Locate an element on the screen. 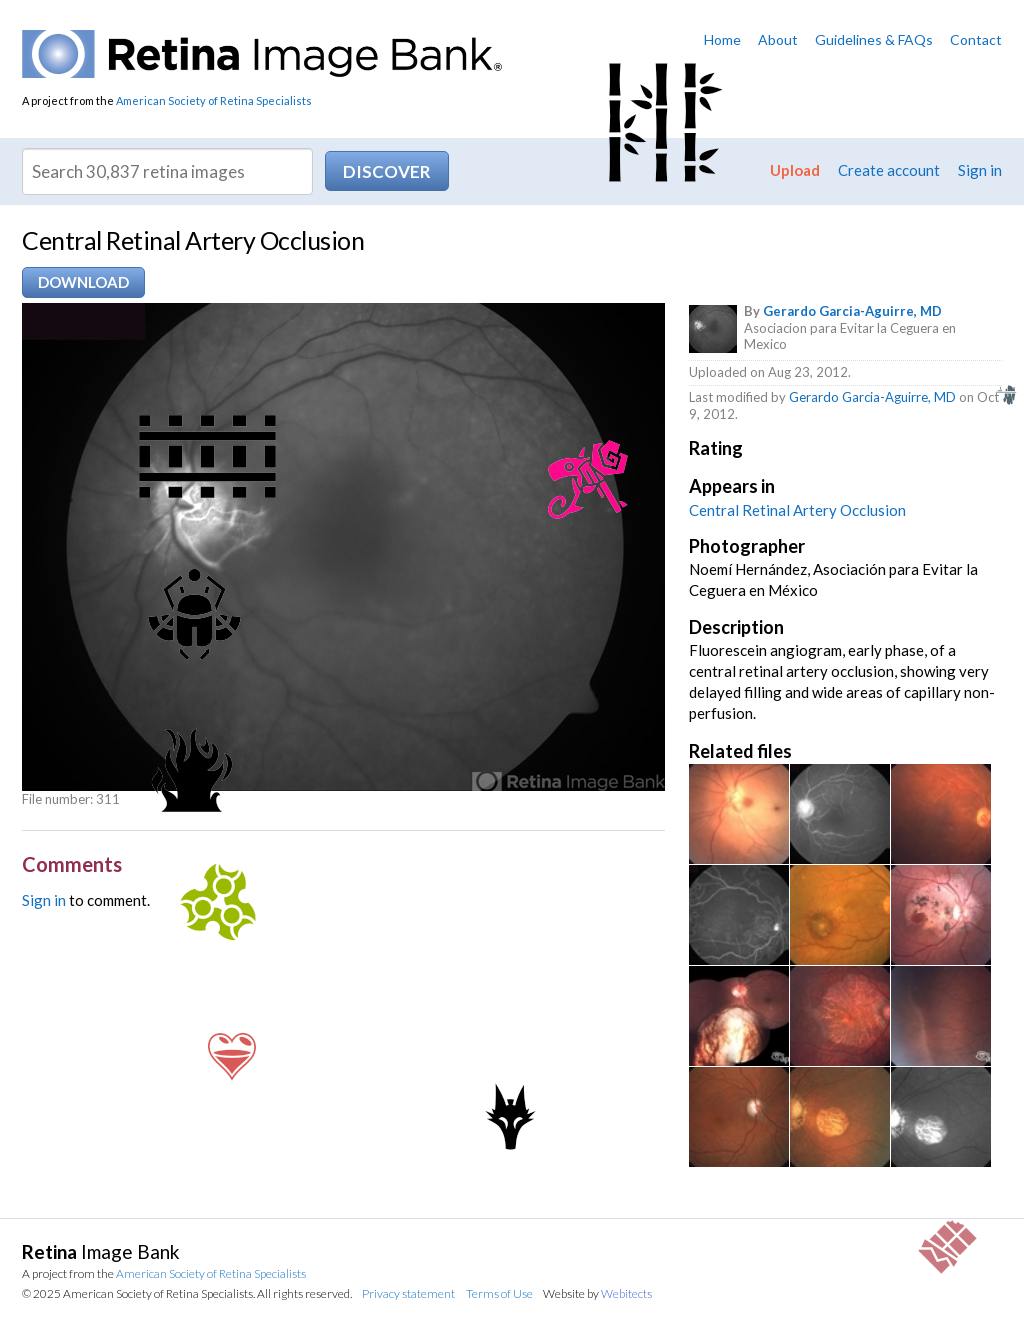 The width and height of the screenshot is (1024, 1333). access train or railway station information is located at coordinates (207, 456).